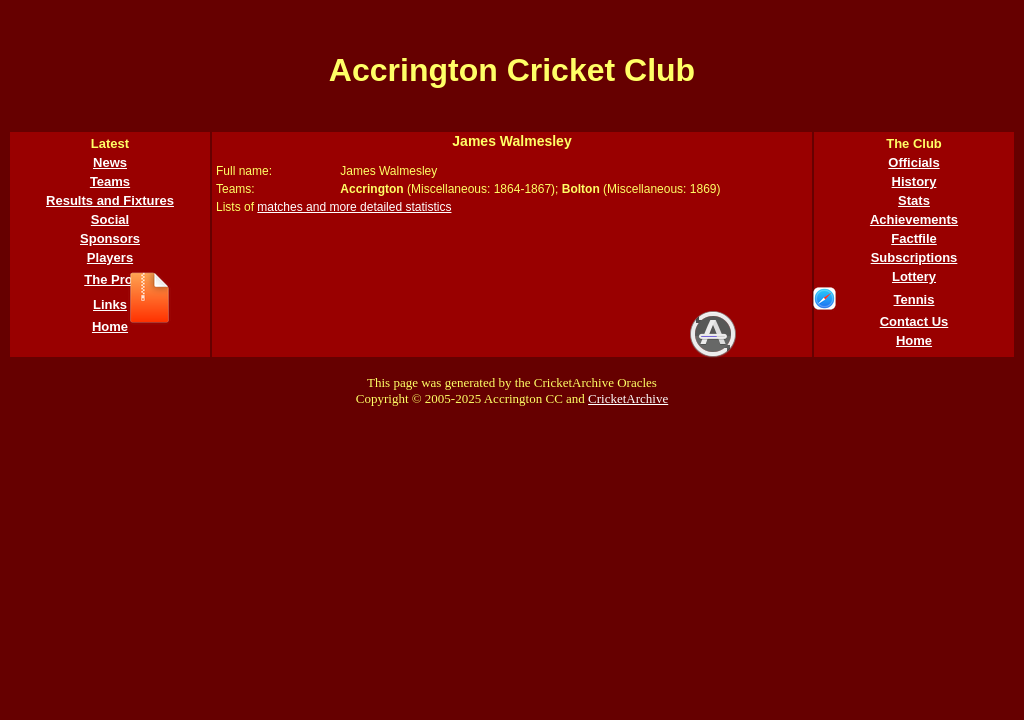 Image resolution: width=1024 pixels, height=720 pixels. Describe the element at coordinates (149, 298) in the screenshot. I see `a compressed tzo archive file` at that location.